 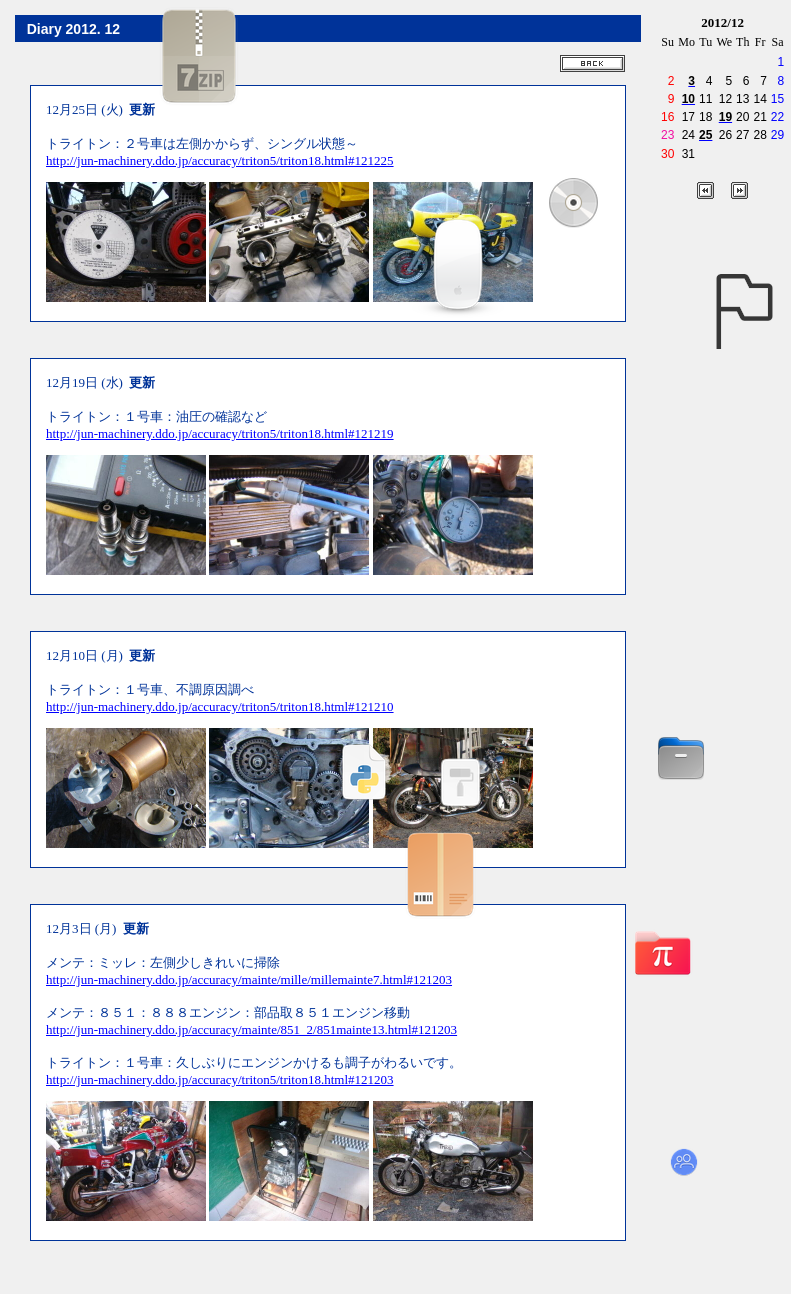 I want to click on open a theme configuration file, so click(x=460, y=782).